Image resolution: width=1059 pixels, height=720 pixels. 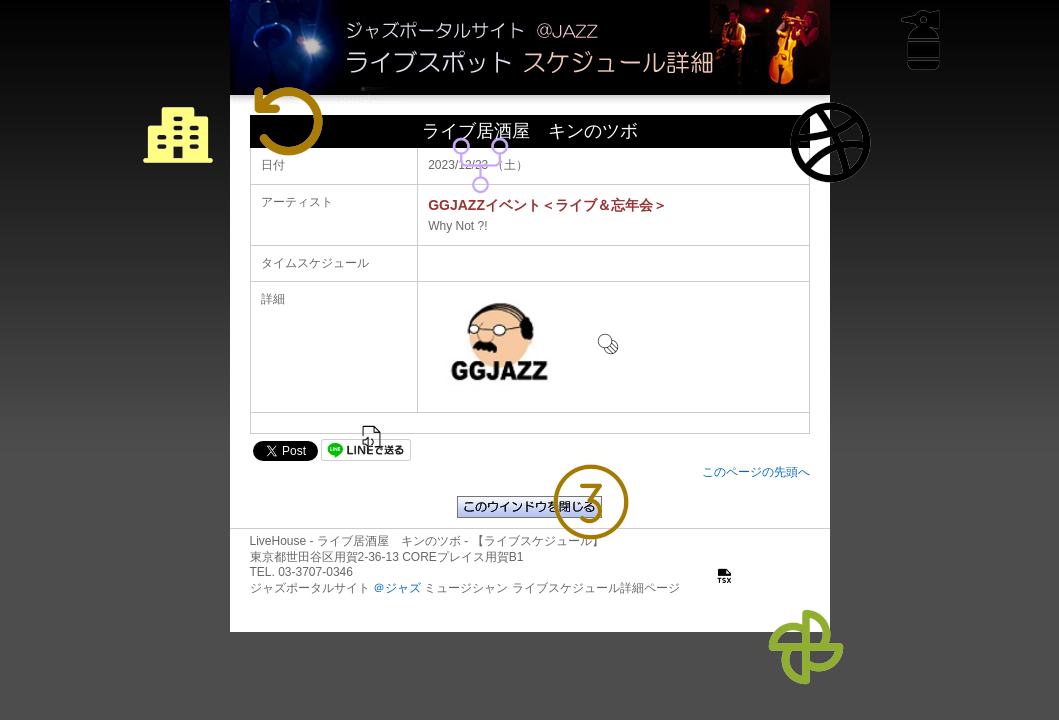 What do you see at coordinates (591, 502) in the screenshot?
I see `step 3 in a multi-step process` at bounding box center [591, 502].